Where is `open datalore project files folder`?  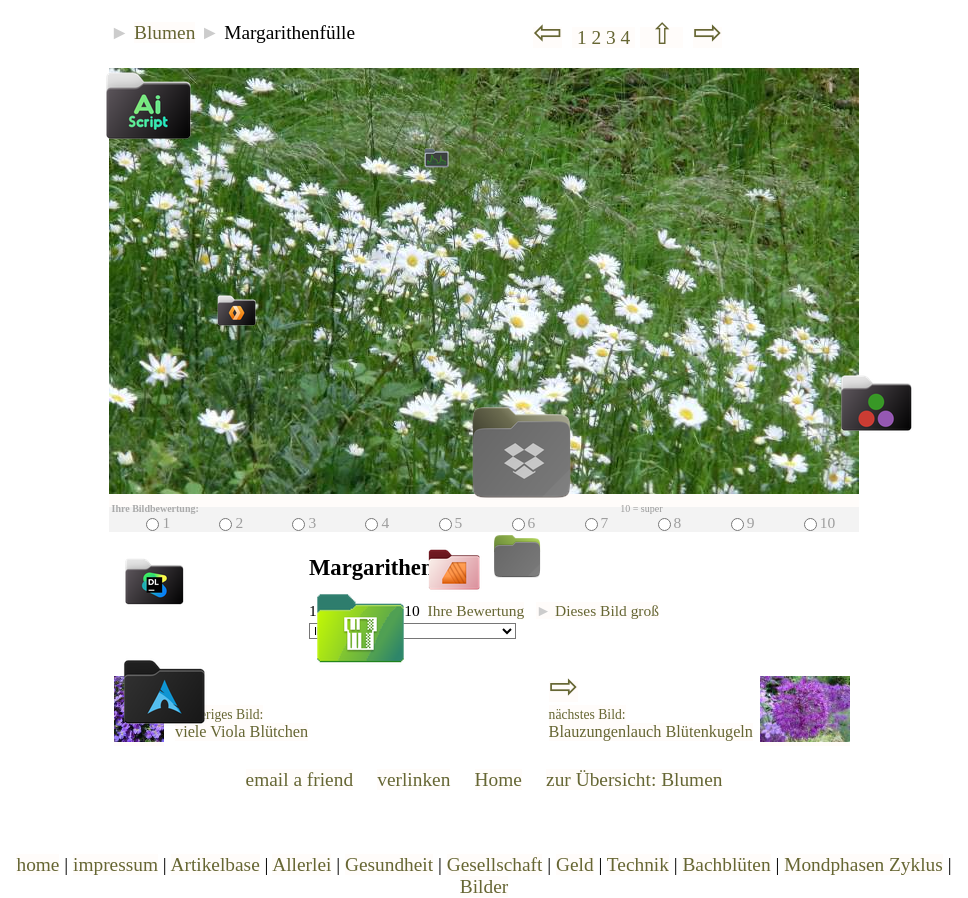 open datalore project files folder is located at coordinates (154, 583).